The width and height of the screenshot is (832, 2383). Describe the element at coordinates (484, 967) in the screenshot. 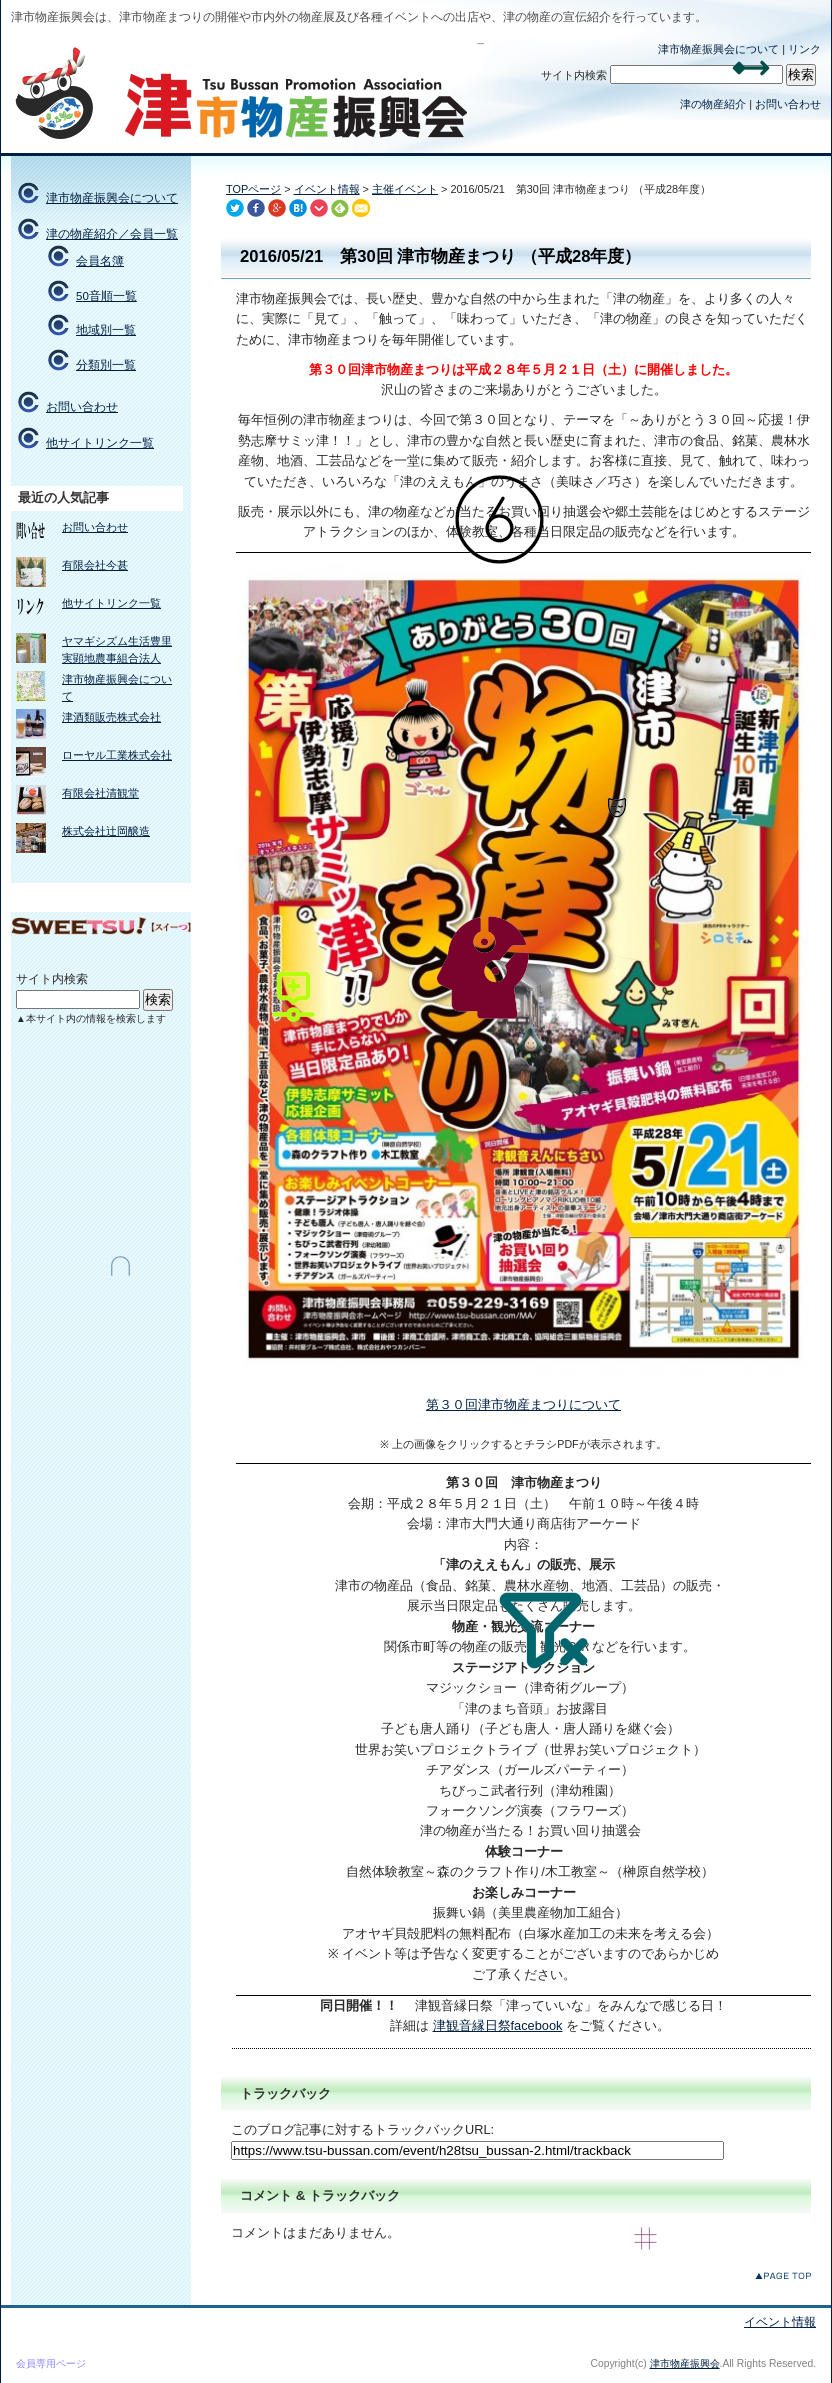

I see `access AI or machine learning features` at that location.